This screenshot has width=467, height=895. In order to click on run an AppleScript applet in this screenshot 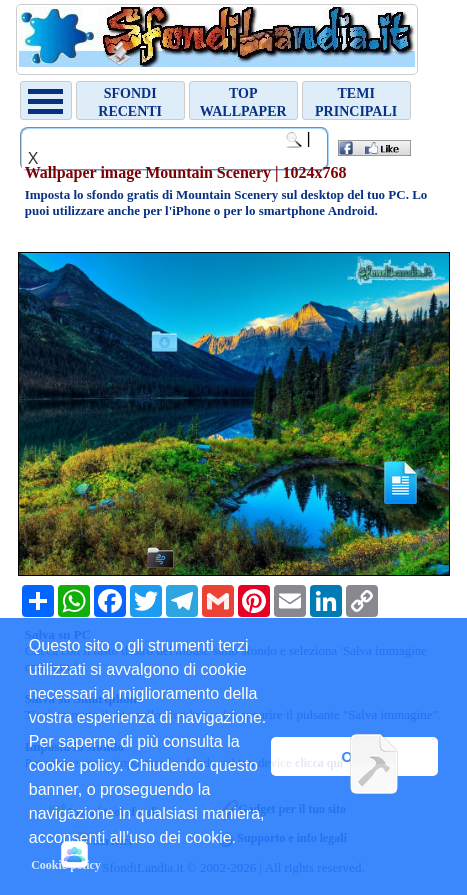, I will do `click(119, 53)`.